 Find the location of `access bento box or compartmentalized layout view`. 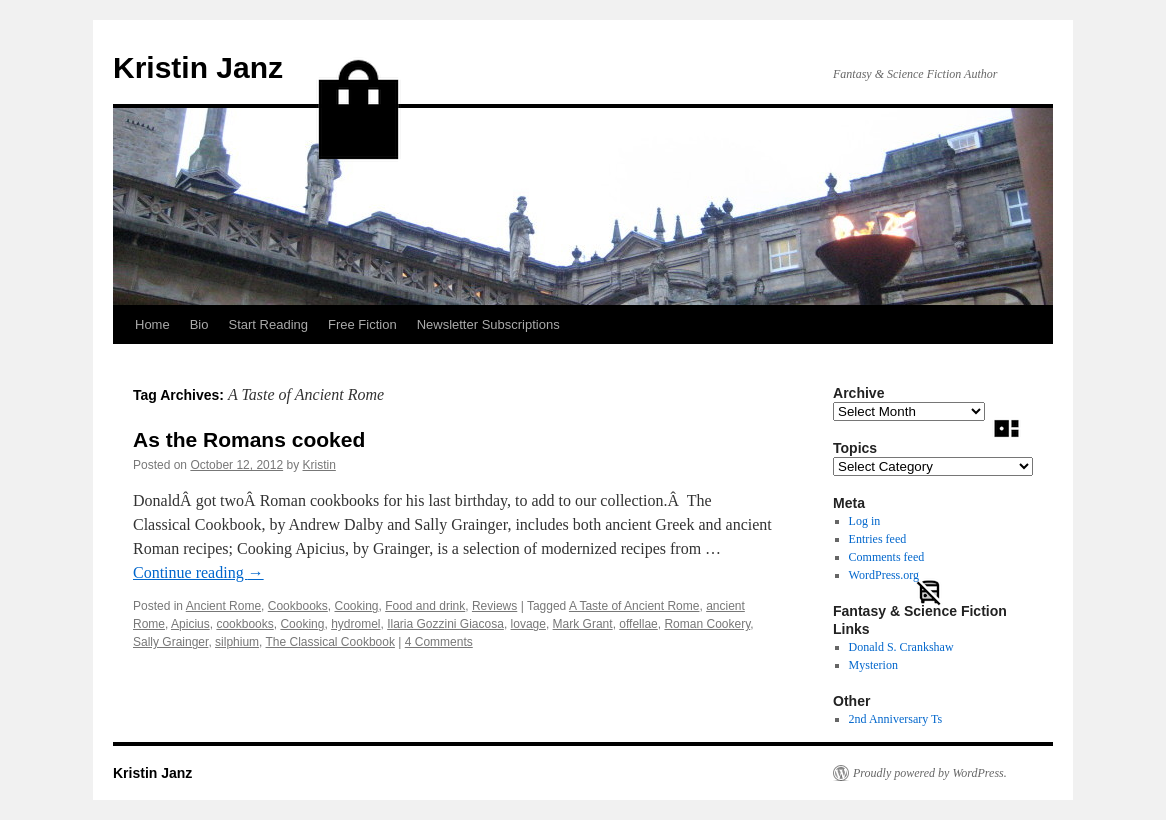

access bento box or compartmentalized layout view is located at coordinates (1006, 428).